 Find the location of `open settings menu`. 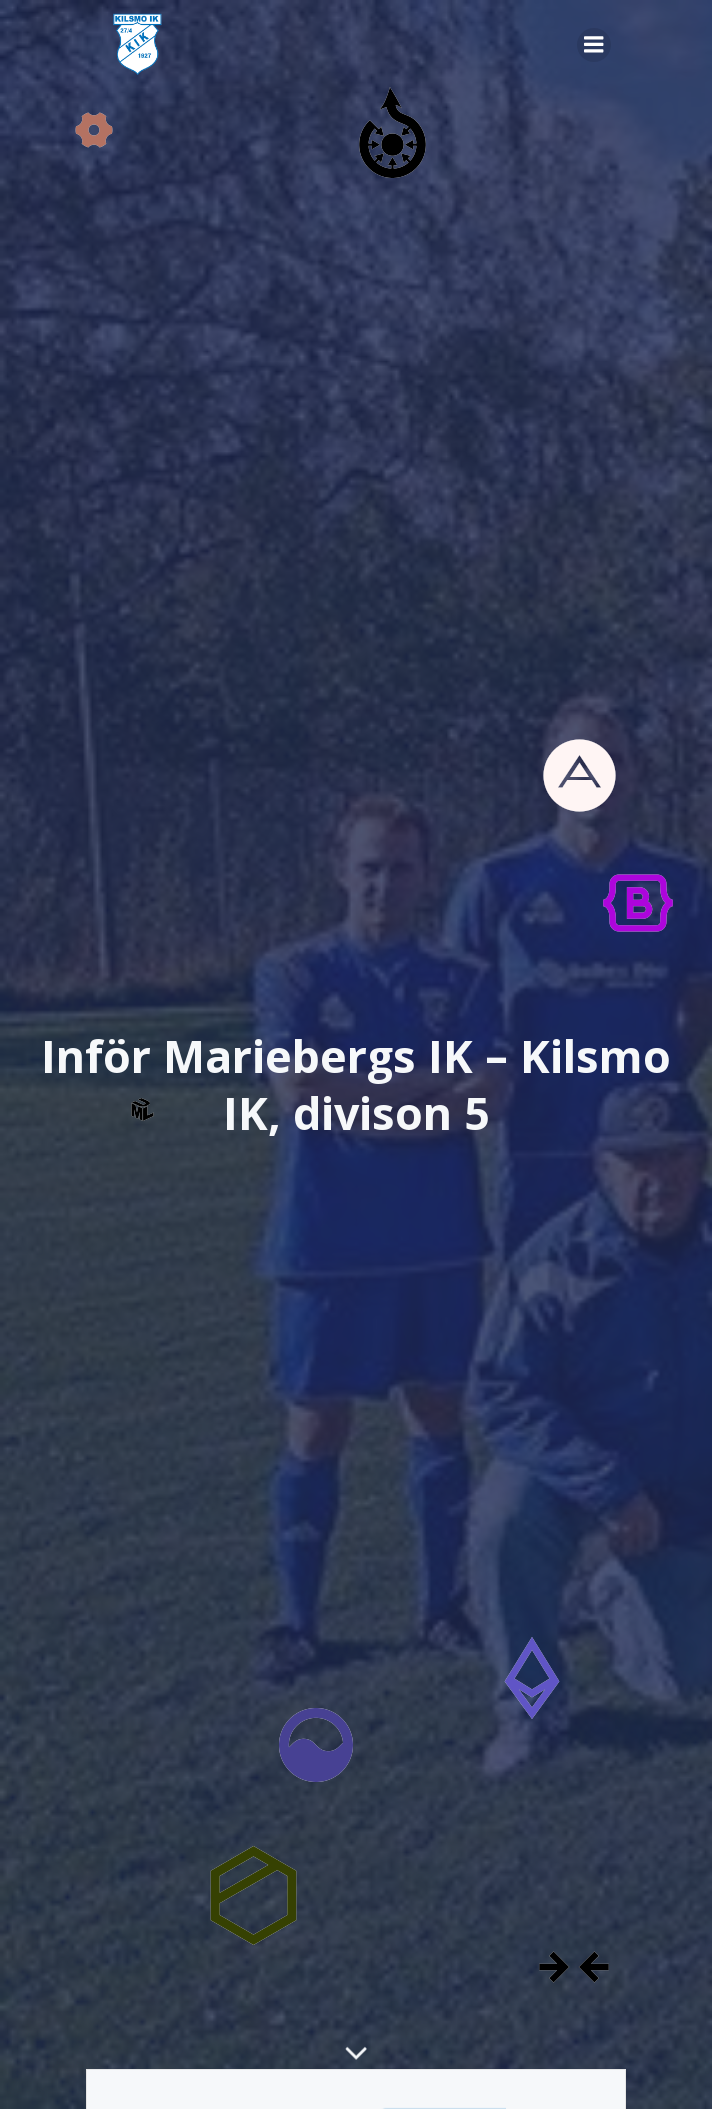

open settings menu is located at coordinates (94, 130).